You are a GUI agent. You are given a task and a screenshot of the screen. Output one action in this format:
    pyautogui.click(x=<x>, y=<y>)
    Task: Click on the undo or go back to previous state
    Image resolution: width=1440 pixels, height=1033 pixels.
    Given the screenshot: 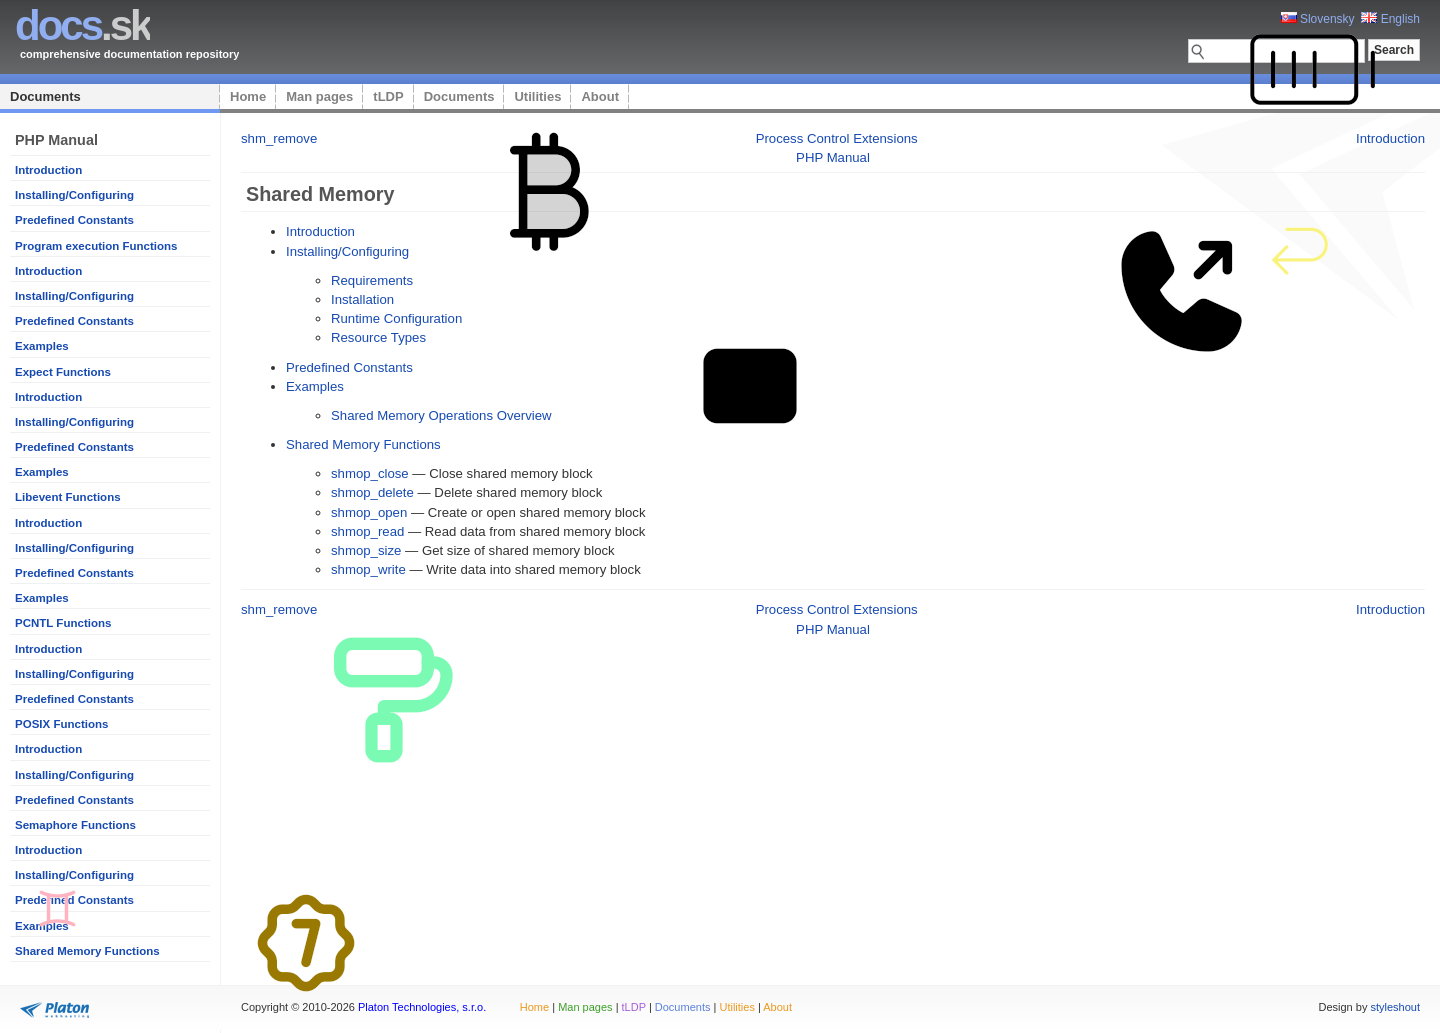 What is the action you would take?
    pyautogui.click(x=1300, y=249)
    